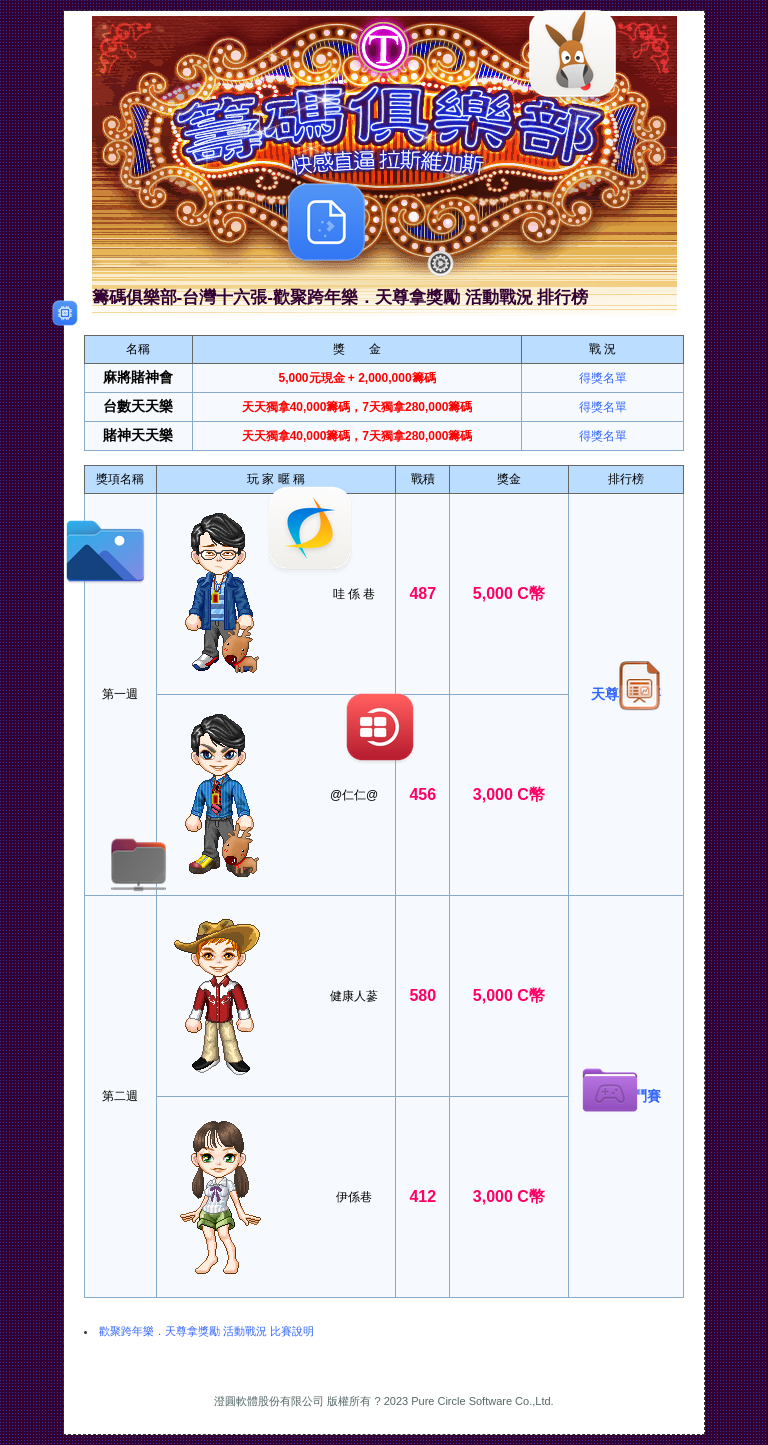 The width and height of the screenshot is (768, 1445). I want to click on launch amule file sharing application, so click(572, 53).